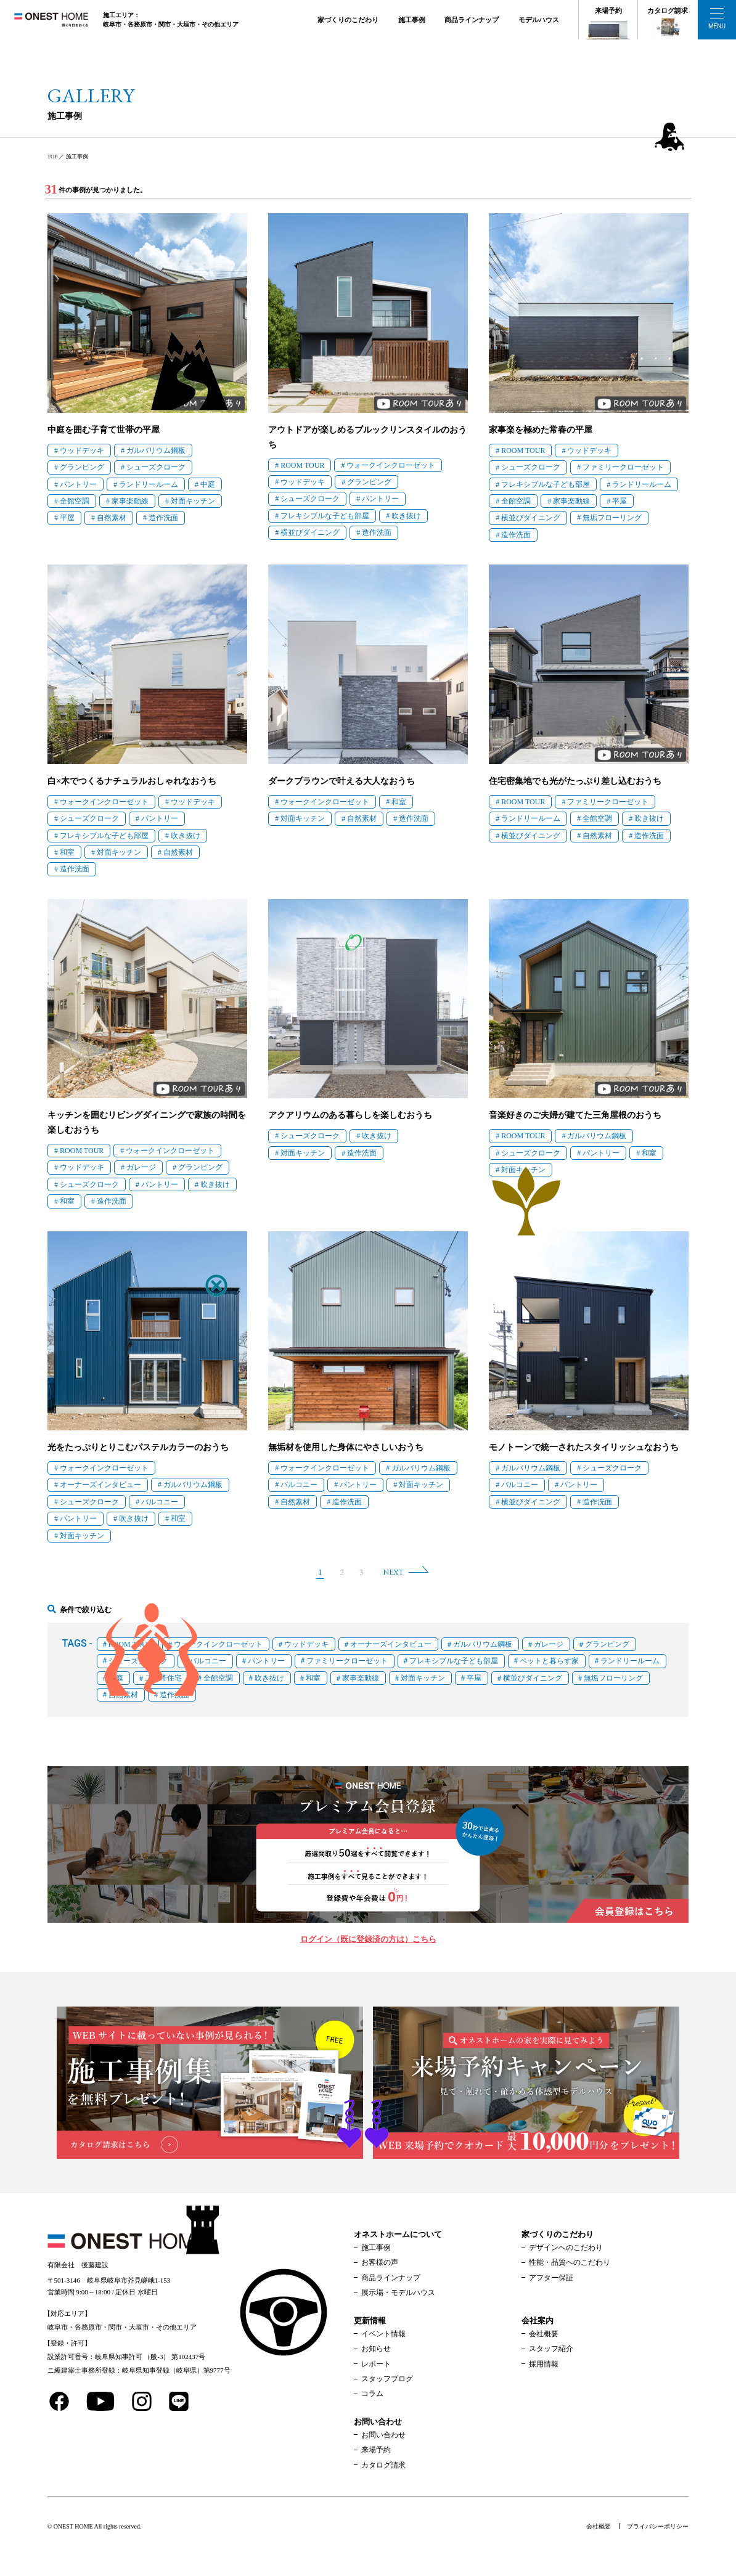 This screenshot has width=736, height=2576. Describe the element at coordinates (152, 1649) in the screenshot. I see `view character soul or spirit stats` at that location.